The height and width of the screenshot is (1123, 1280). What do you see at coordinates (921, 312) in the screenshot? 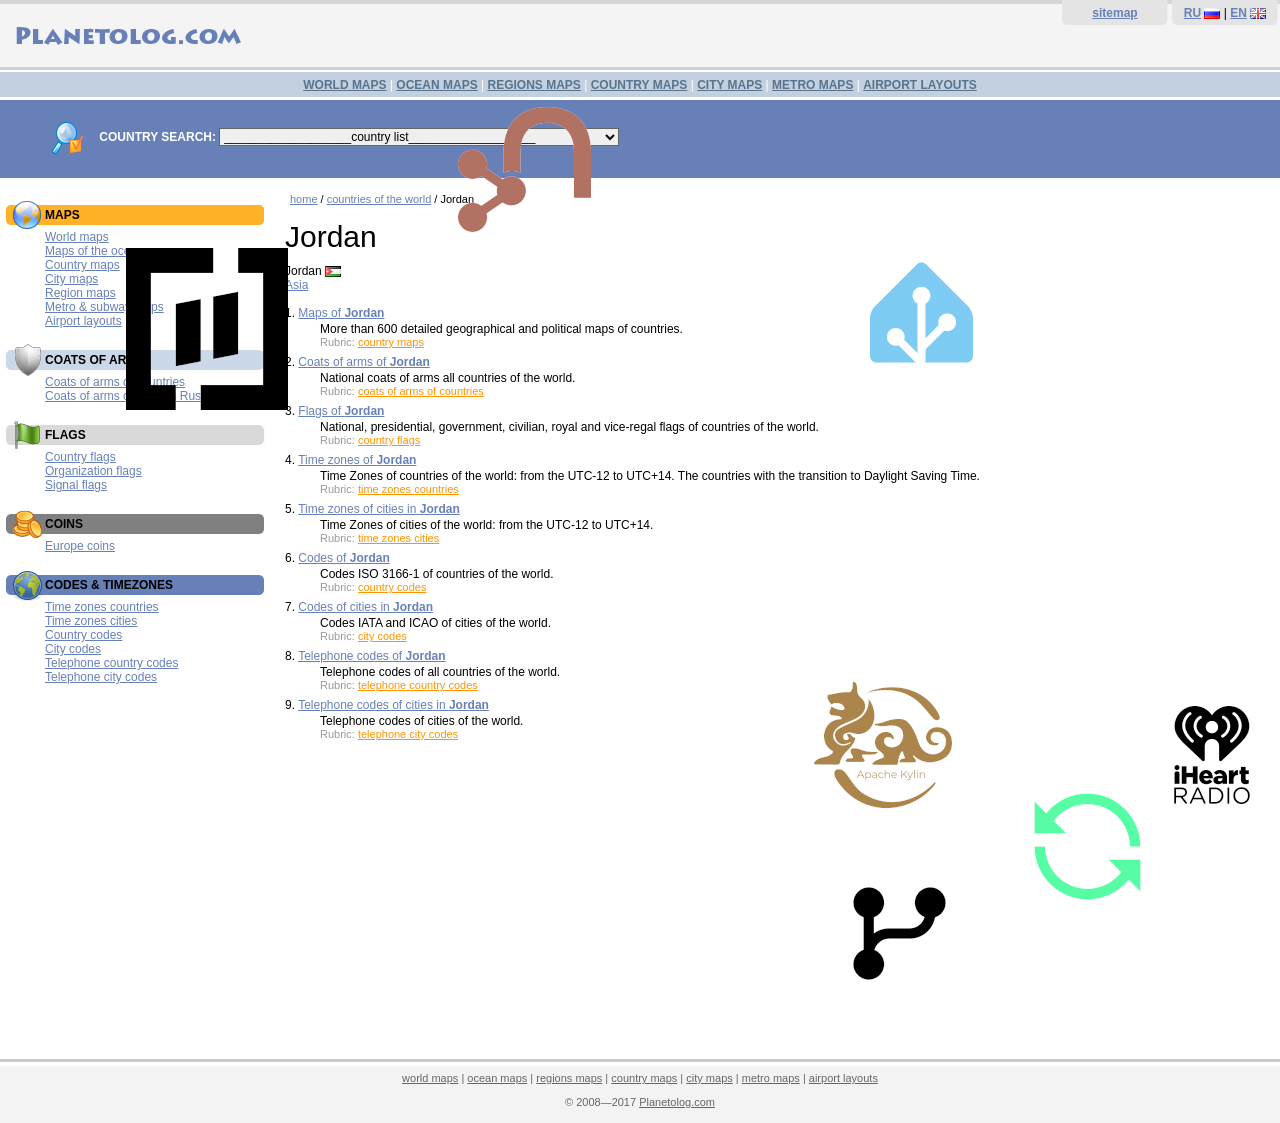
I see `open Home Assistant app` at bounding box center [921, 312].